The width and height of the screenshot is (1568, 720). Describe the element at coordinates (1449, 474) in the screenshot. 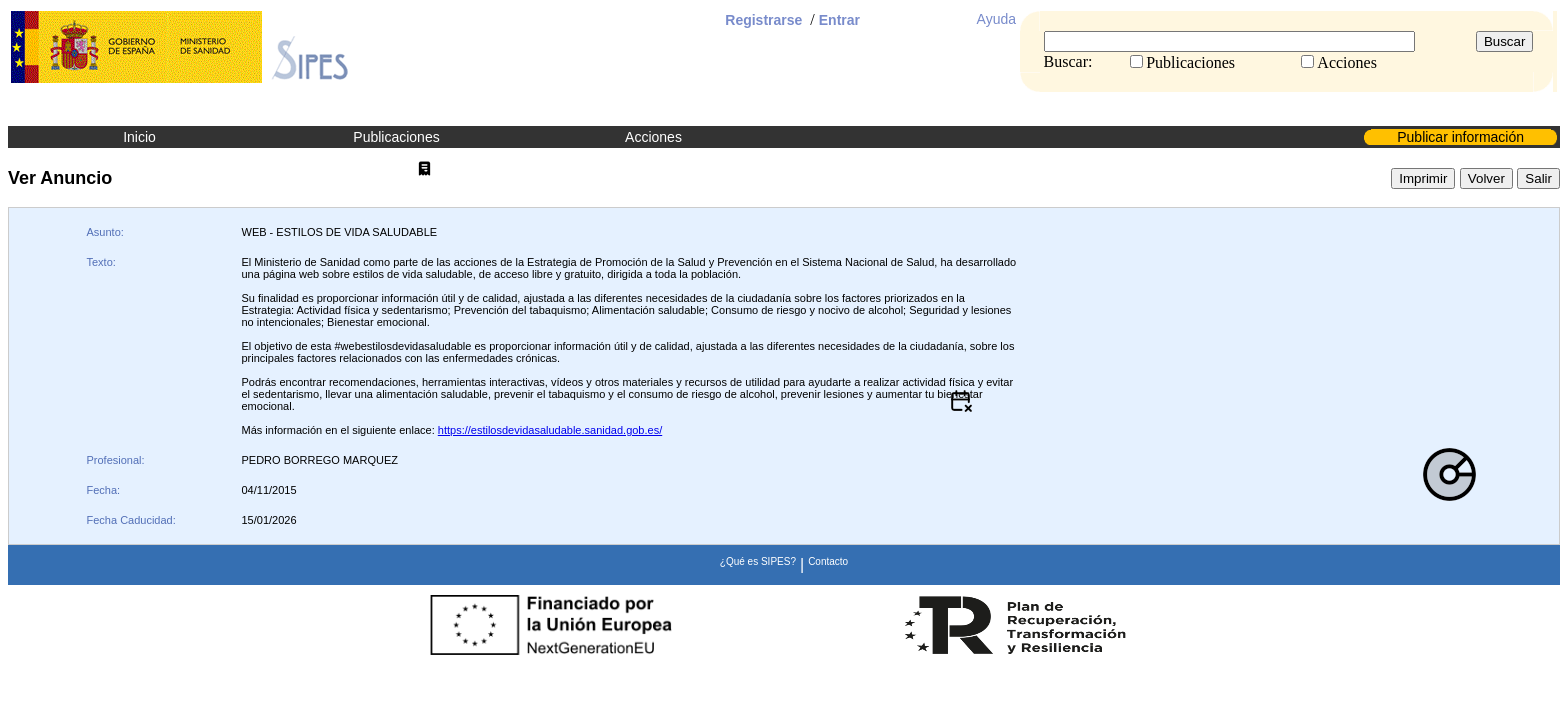

I see `play or access music library` at that location.